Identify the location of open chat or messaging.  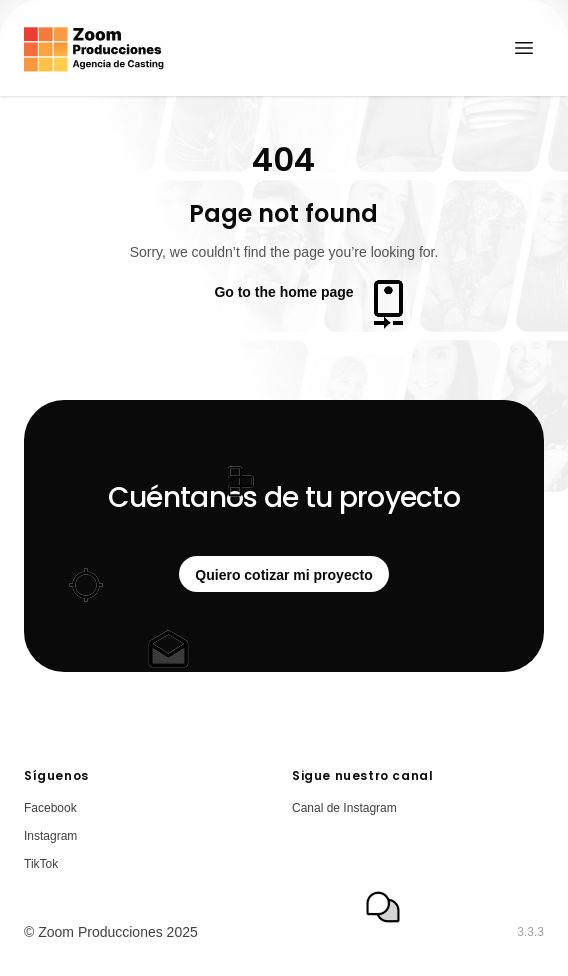
(383, 907).